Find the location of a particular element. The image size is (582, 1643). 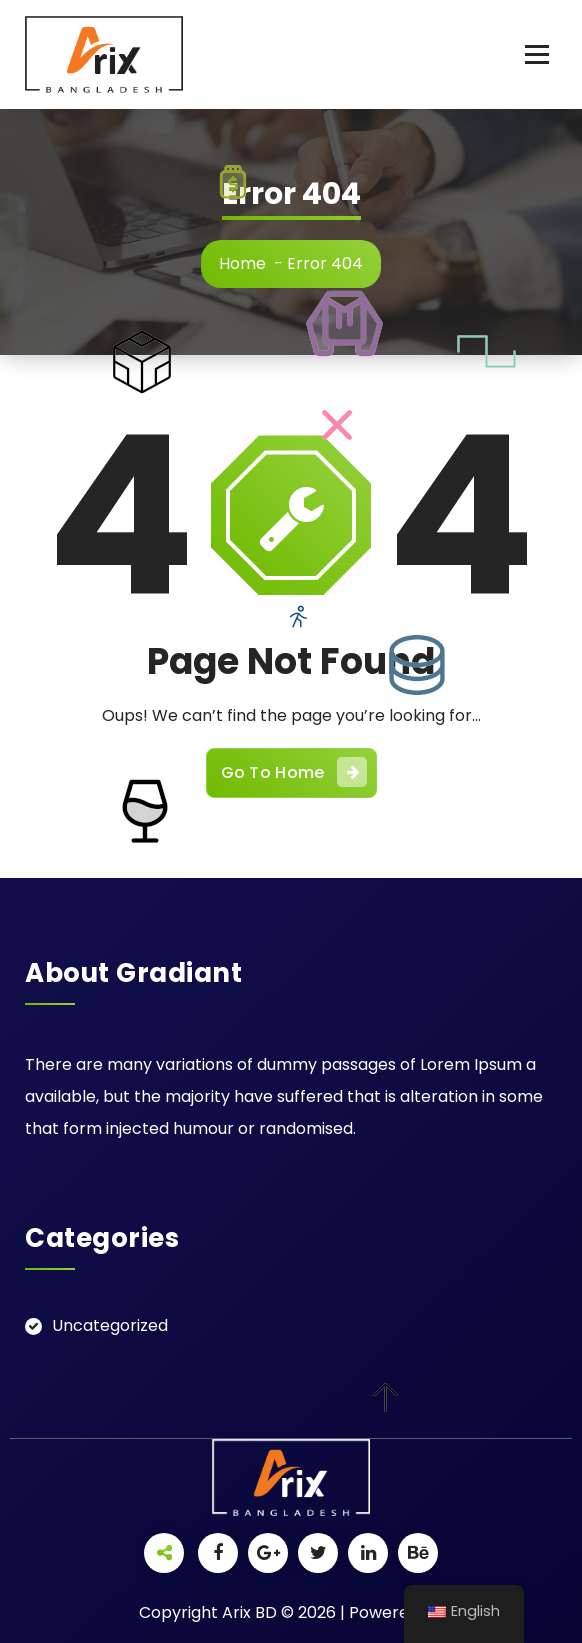

access database or data storage is located at coordinates (417, 665).